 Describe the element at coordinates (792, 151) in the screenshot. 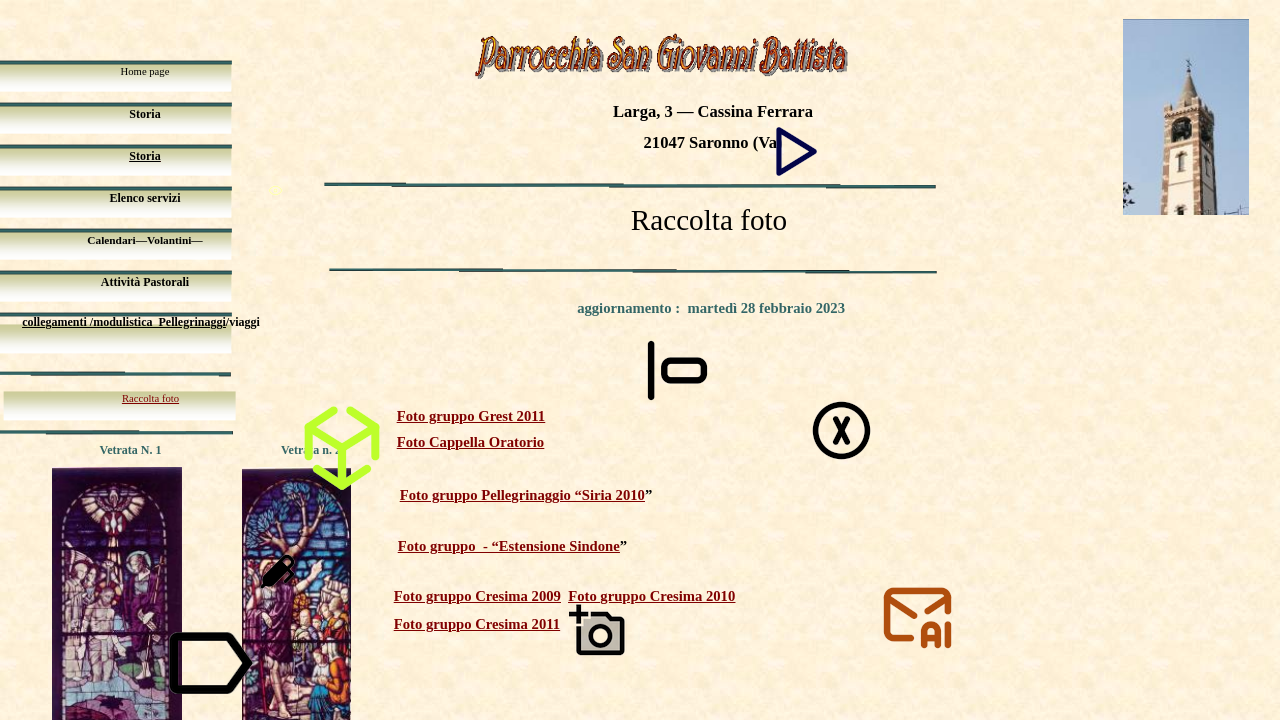

I see `play media or start playback` at that location.